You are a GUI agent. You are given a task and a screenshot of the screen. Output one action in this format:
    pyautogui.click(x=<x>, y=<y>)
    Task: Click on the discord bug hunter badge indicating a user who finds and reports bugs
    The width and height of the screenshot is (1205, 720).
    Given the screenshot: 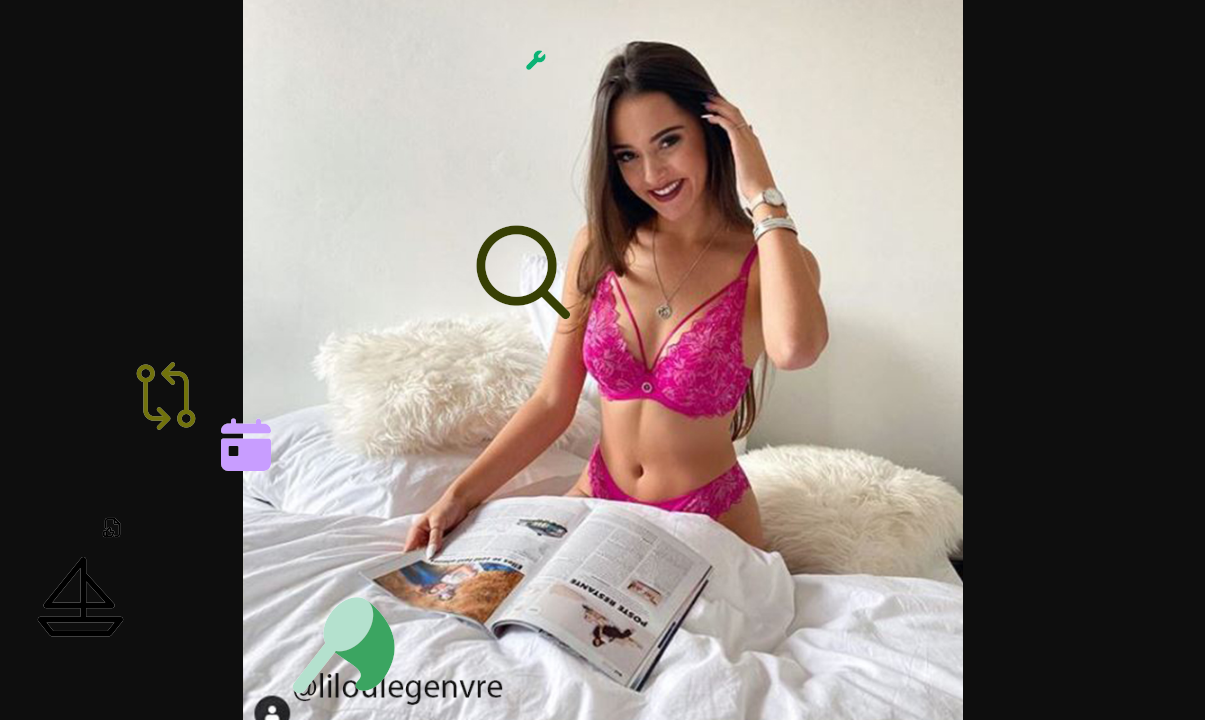 What is the action you would take?
    pyautogui.click(x=344, y=645)
    